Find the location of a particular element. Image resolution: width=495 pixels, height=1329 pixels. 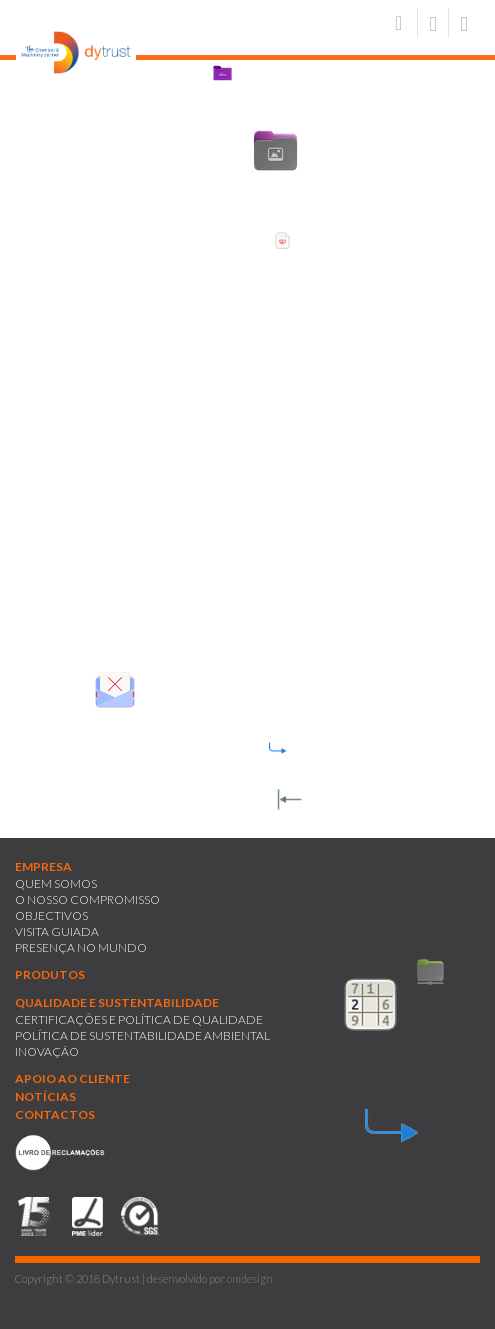

mark email as spam or junk is located at coordinates (115, 692).